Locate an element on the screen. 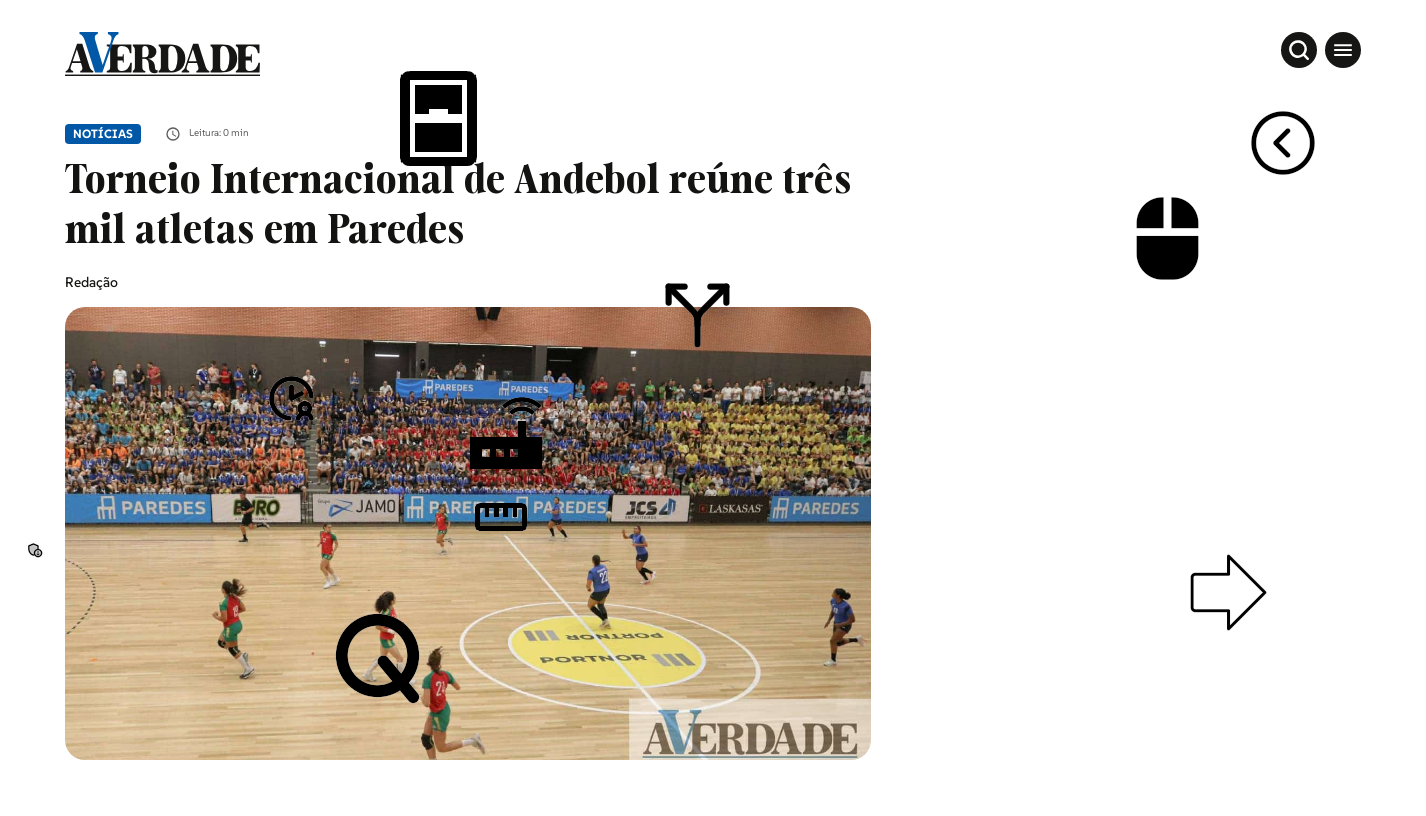 Image resolution: width=1426 pixels, height=816 pixels. access admin panel settings is located at coordinates (34, 549).